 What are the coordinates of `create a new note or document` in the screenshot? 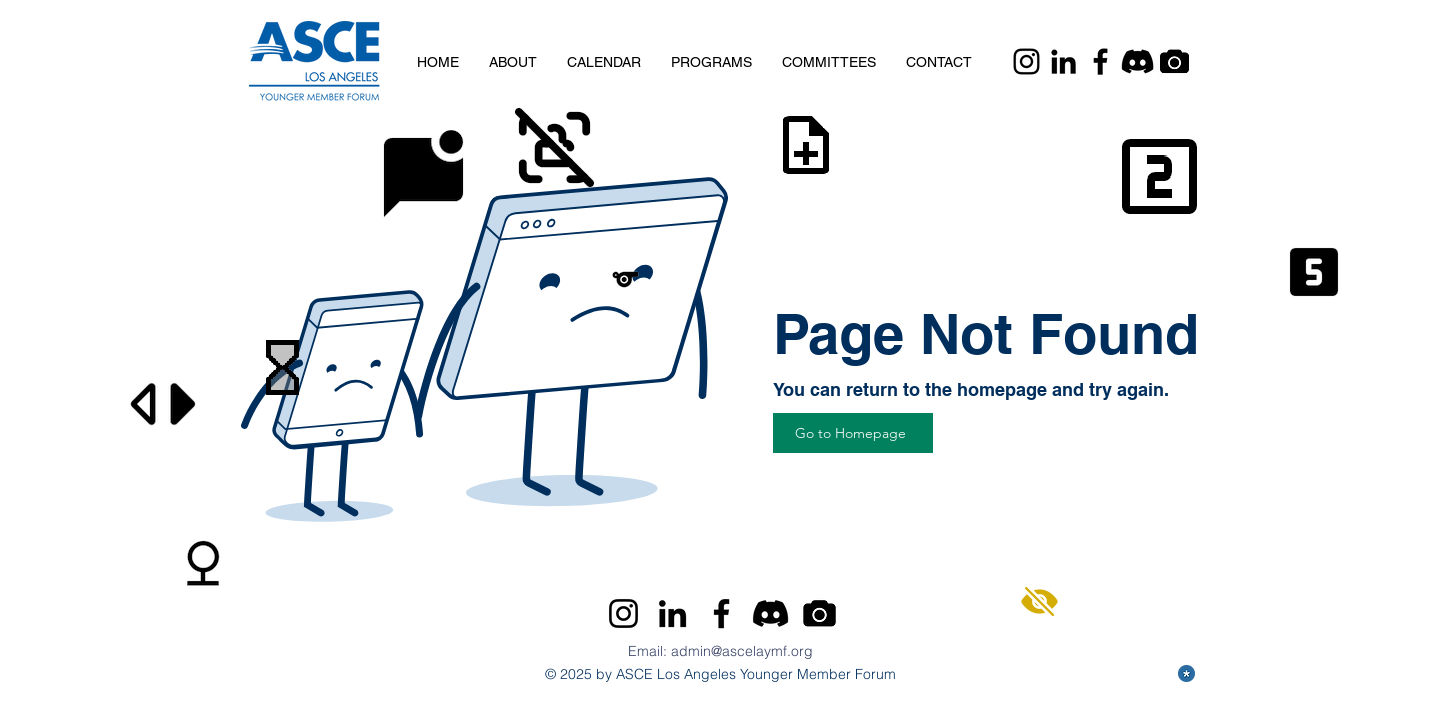 It's located at (806, 145).